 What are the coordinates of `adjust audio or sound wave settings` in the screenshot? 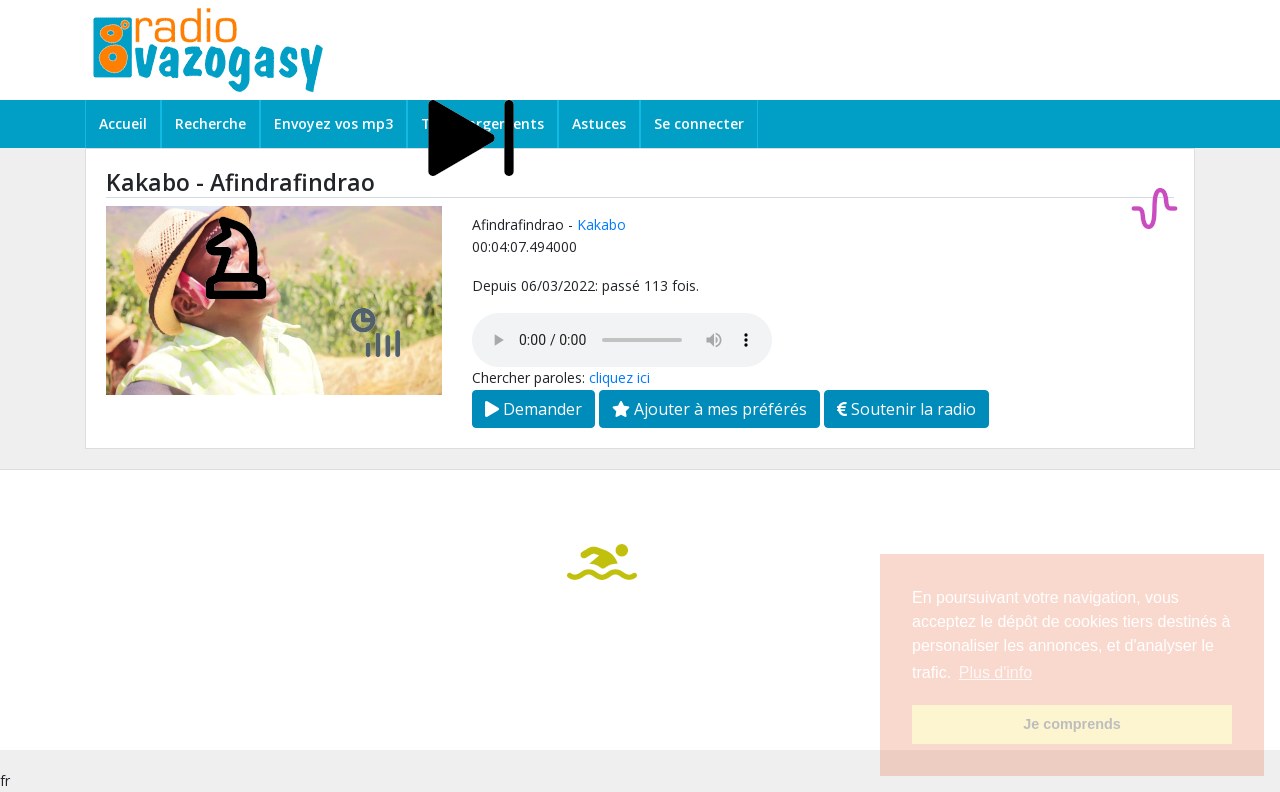 It's located at (1154, 208).